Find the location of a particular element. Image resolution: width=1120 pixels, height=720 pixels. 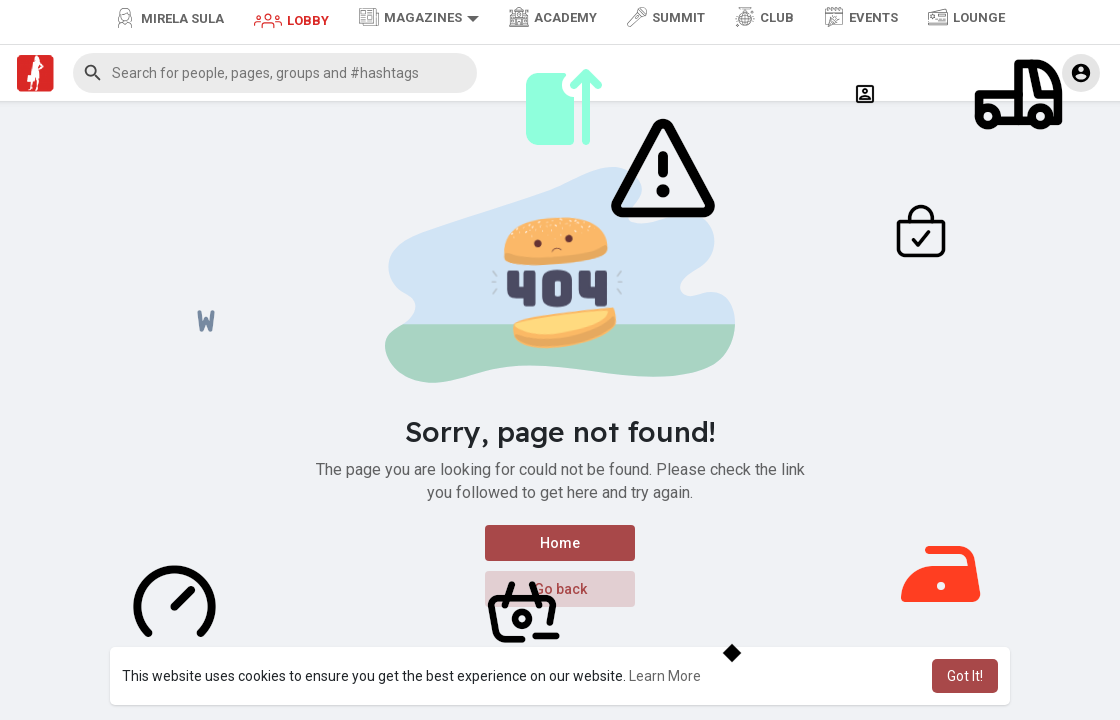

test internet connection speed is located at coordinates (174, 602).